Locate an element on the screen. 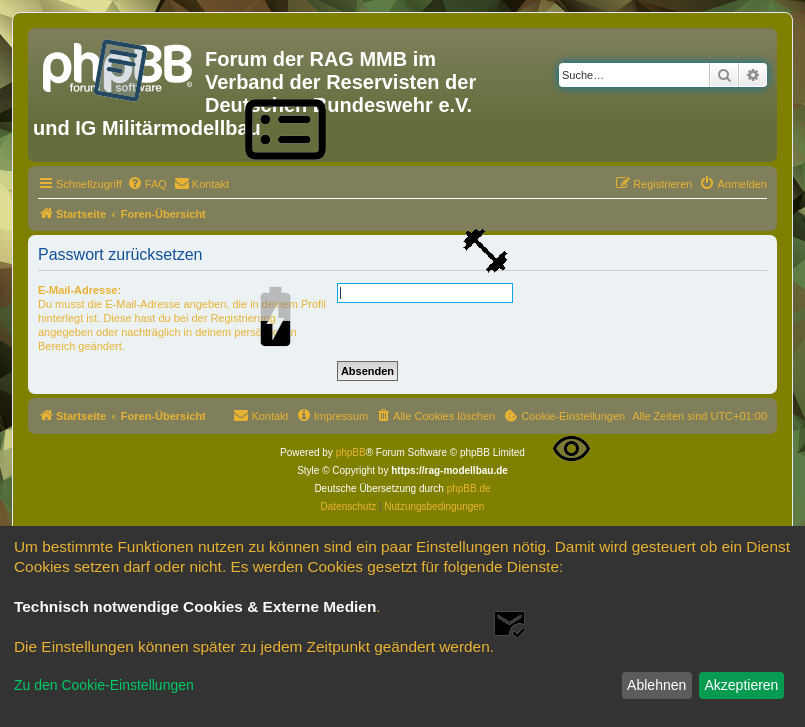 Image resolution: width=805 pixels, height=727 pixels. toggle password visibility is located at coordinates (571, 448).